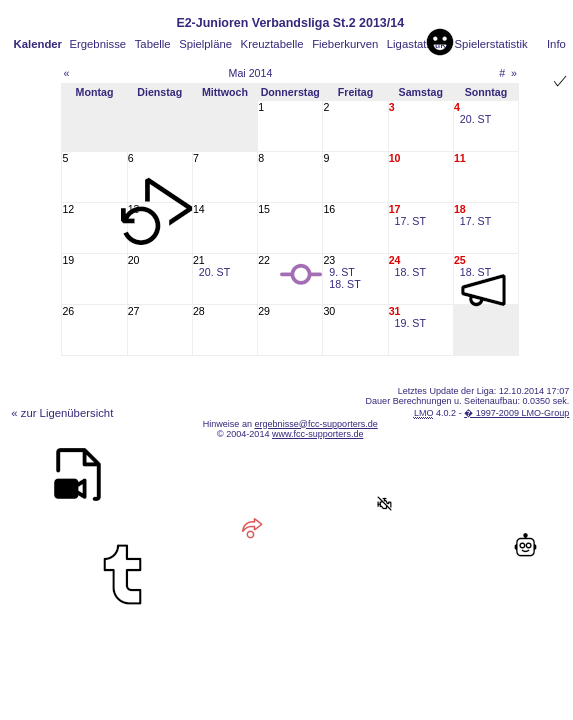  I want to click on open tumblr app, so click(122, 574).